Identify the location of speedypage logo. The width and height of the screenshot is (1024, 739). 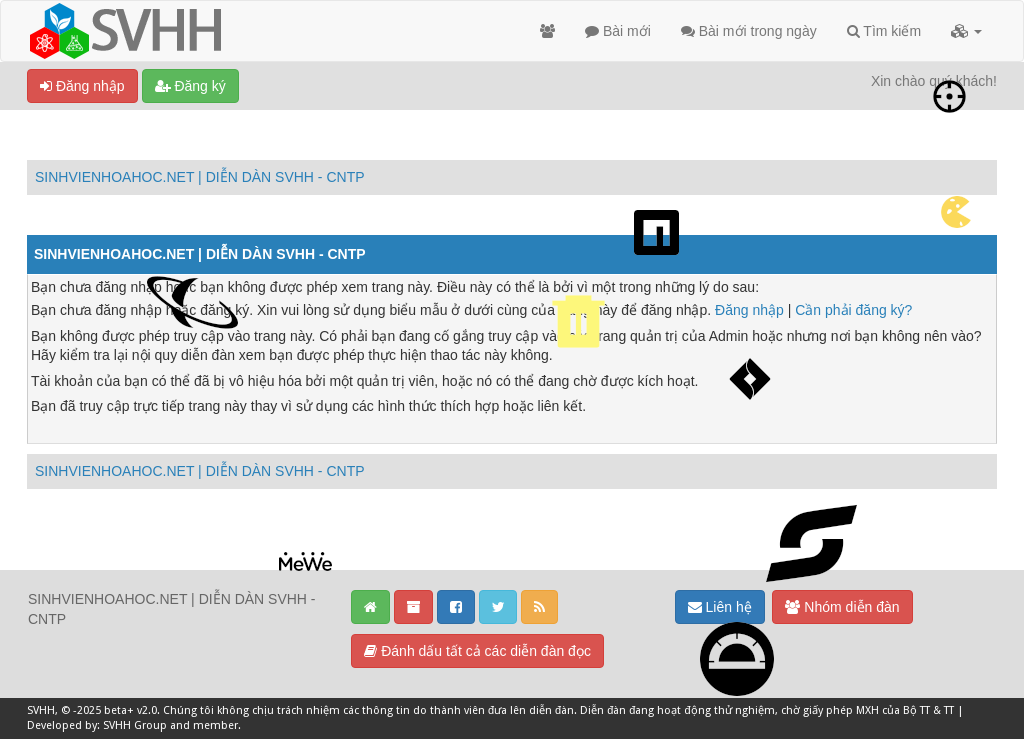
(811, 543).